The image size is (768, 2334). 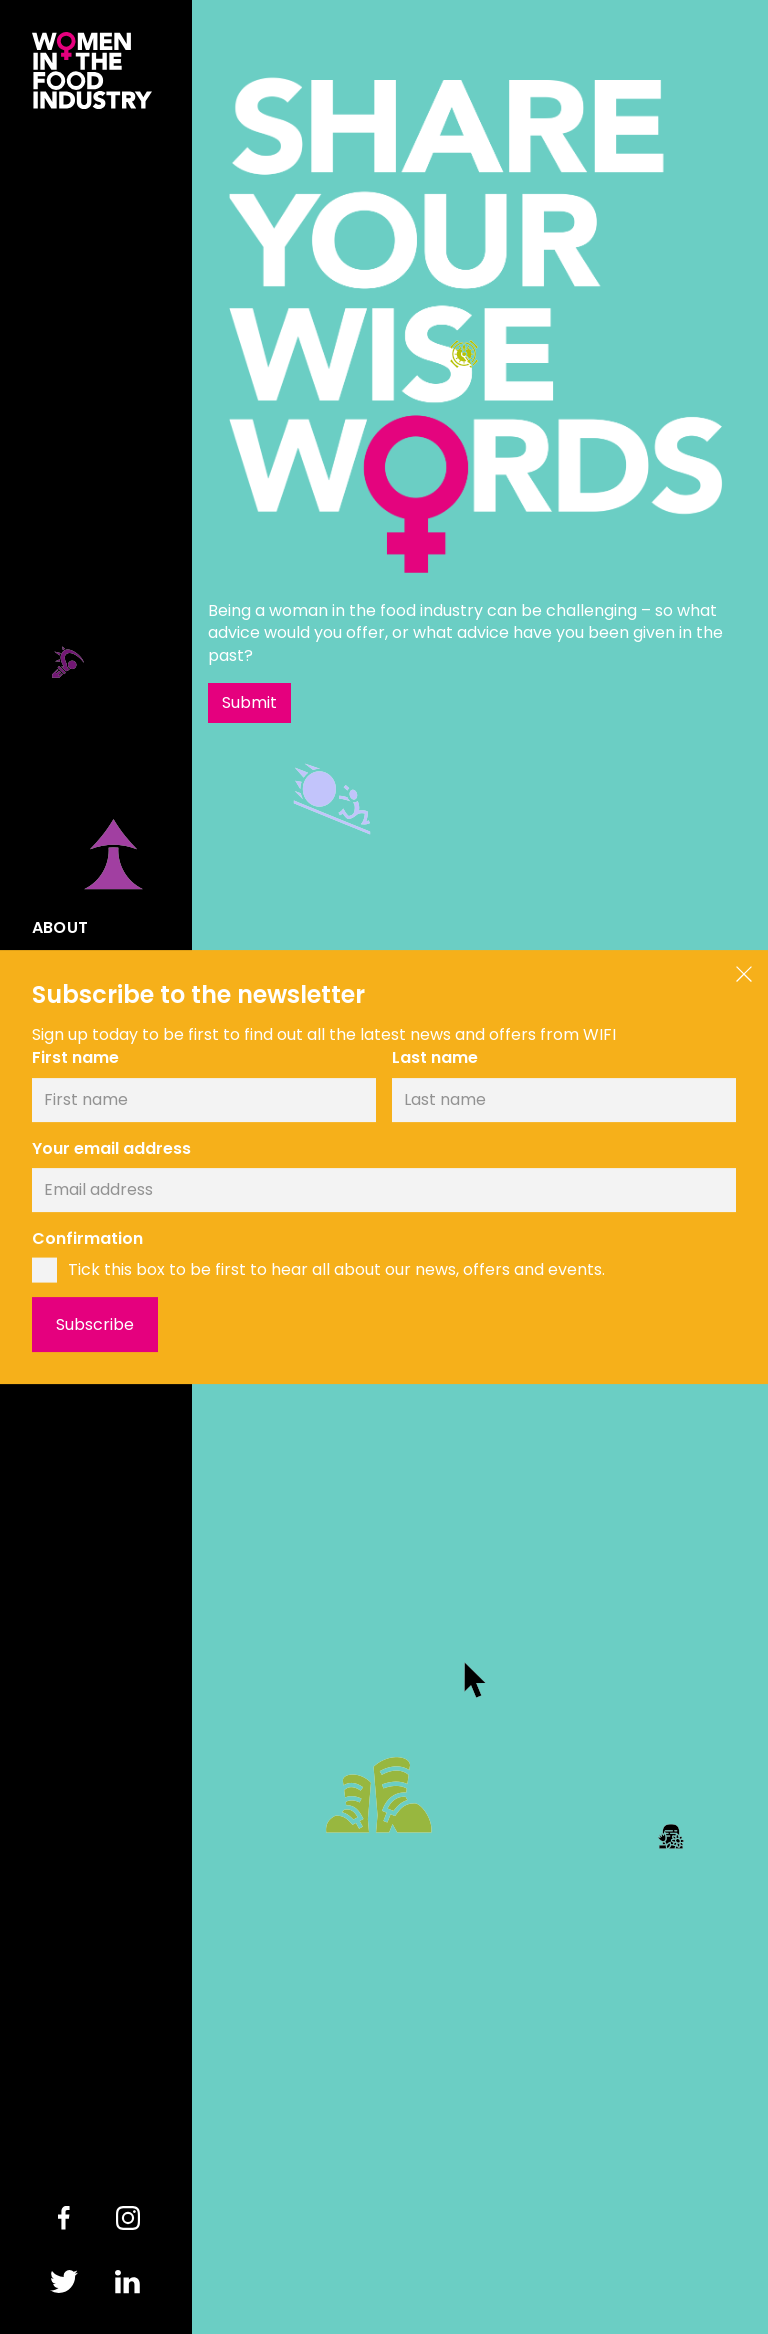 What do you see at coordinates (464, 354) in the screenshot?
I see `access automation or scheduled task settings` at bounding box center [464, 354].